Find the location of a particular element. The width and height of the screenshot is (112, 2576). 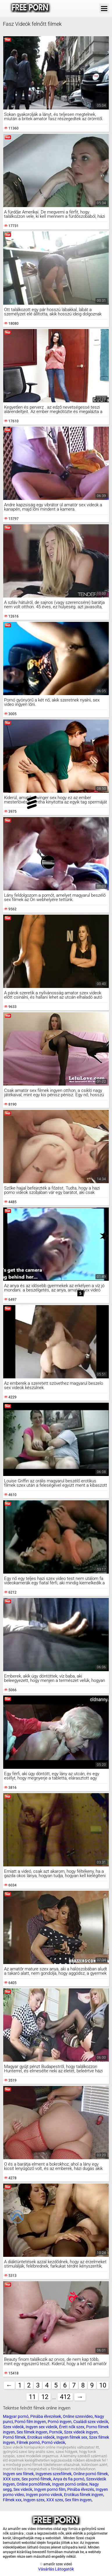

bunny.net logo is located at coordinates (73, 2297).